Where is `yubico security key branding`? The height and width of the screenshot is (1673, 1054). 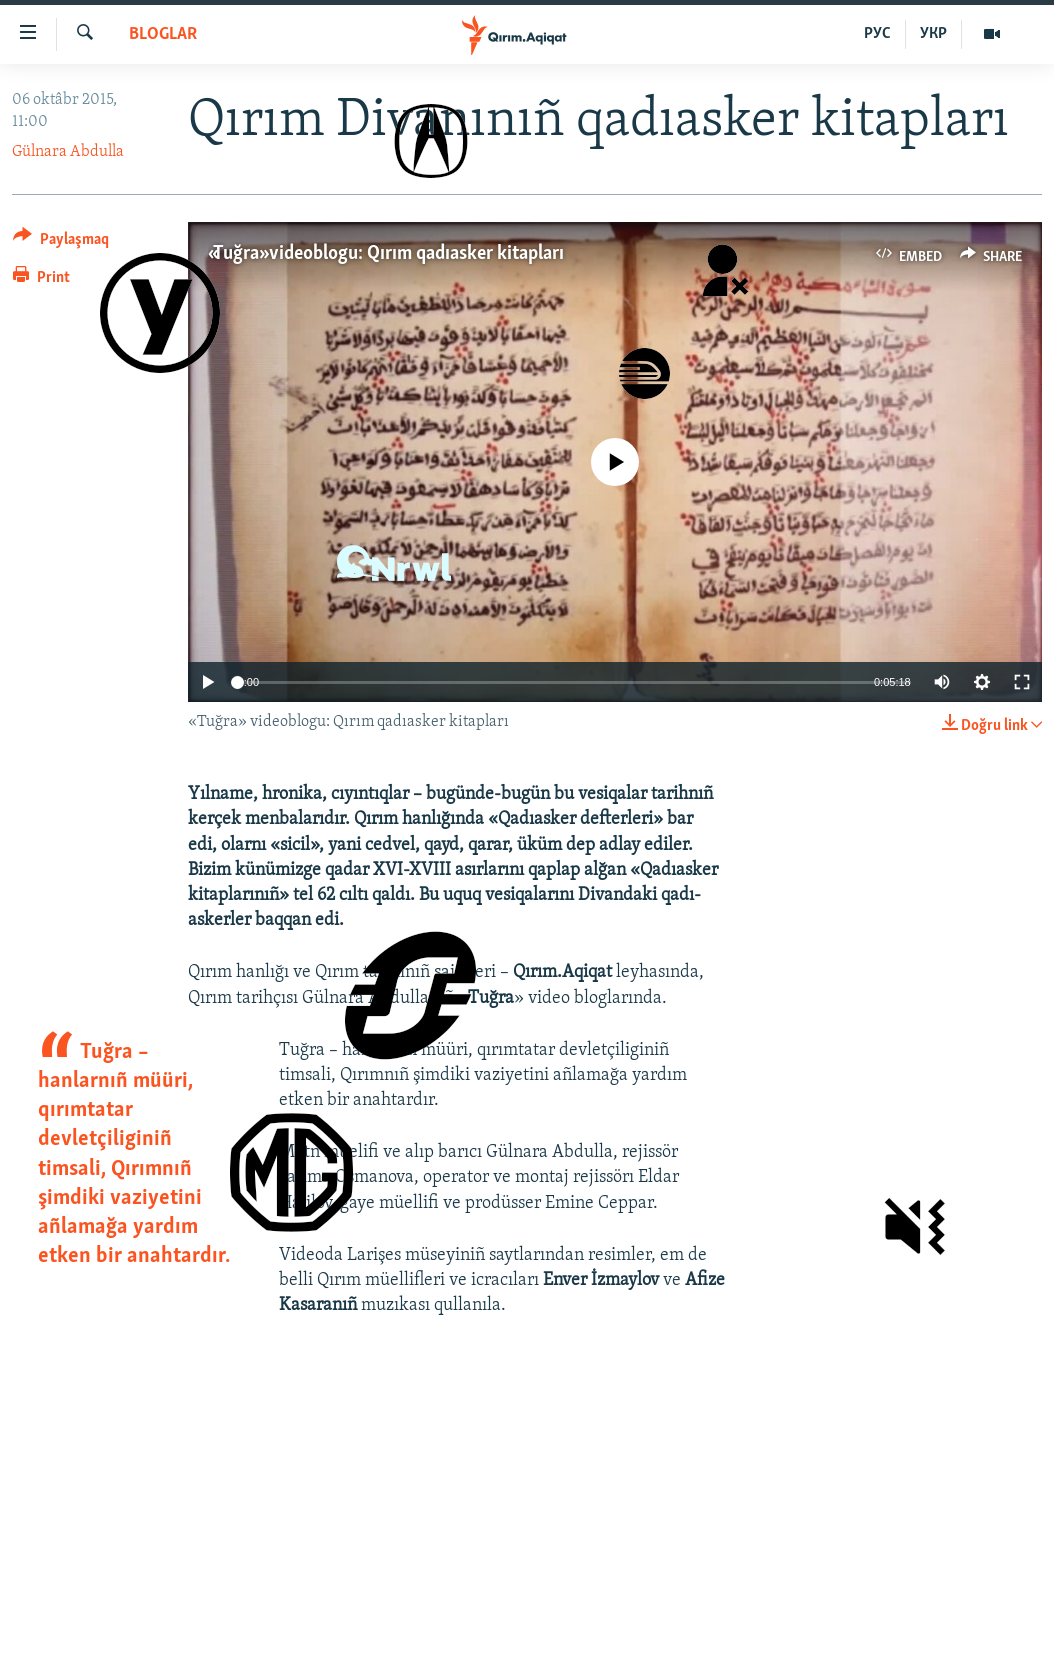
yubico security key branding is located at coordinates (160, 313).